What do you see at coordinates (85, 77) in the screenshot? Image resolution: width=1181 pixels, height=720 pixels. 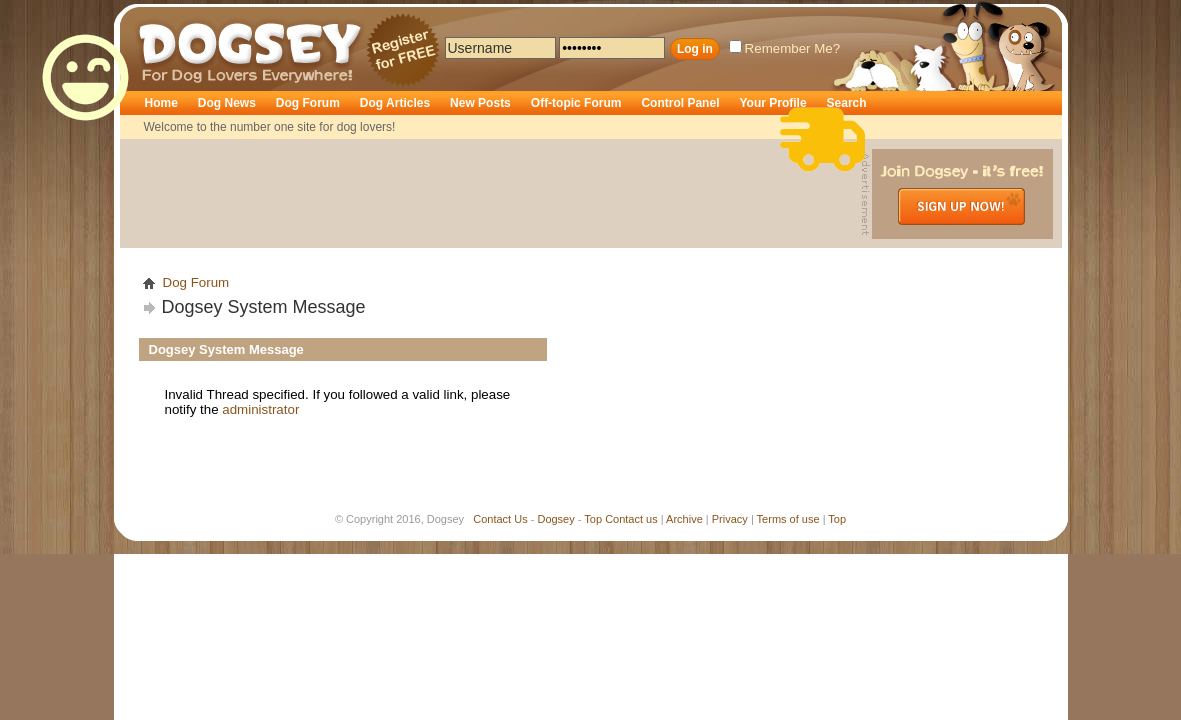 I see `add a playful or humorous reaction` at bounding box center [85, 77].